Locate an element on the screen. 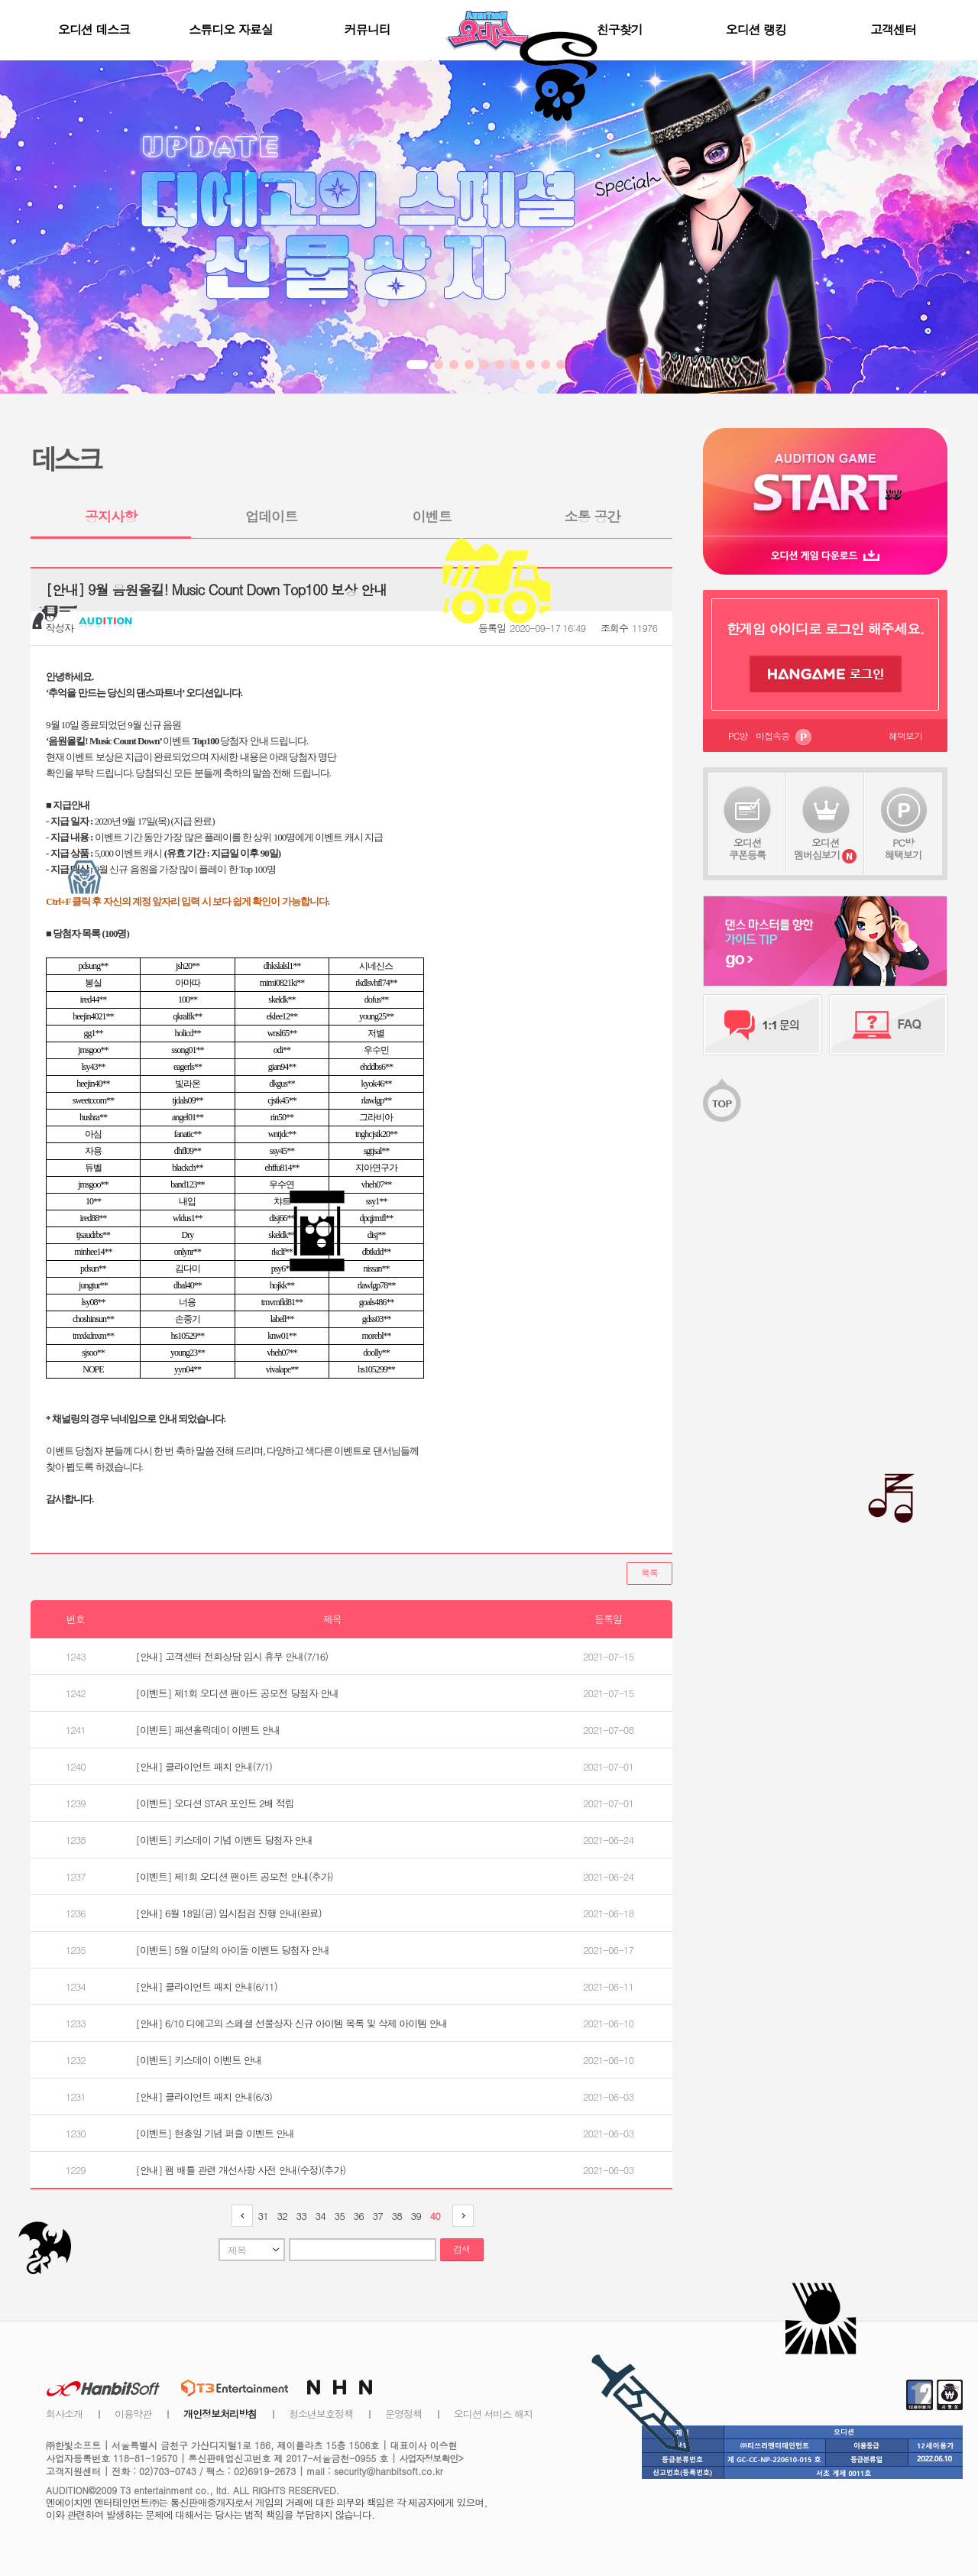 The width and height of the screenshot is (978, 2576). view chemical storage or tank status is located at coordinates (316, 1231).